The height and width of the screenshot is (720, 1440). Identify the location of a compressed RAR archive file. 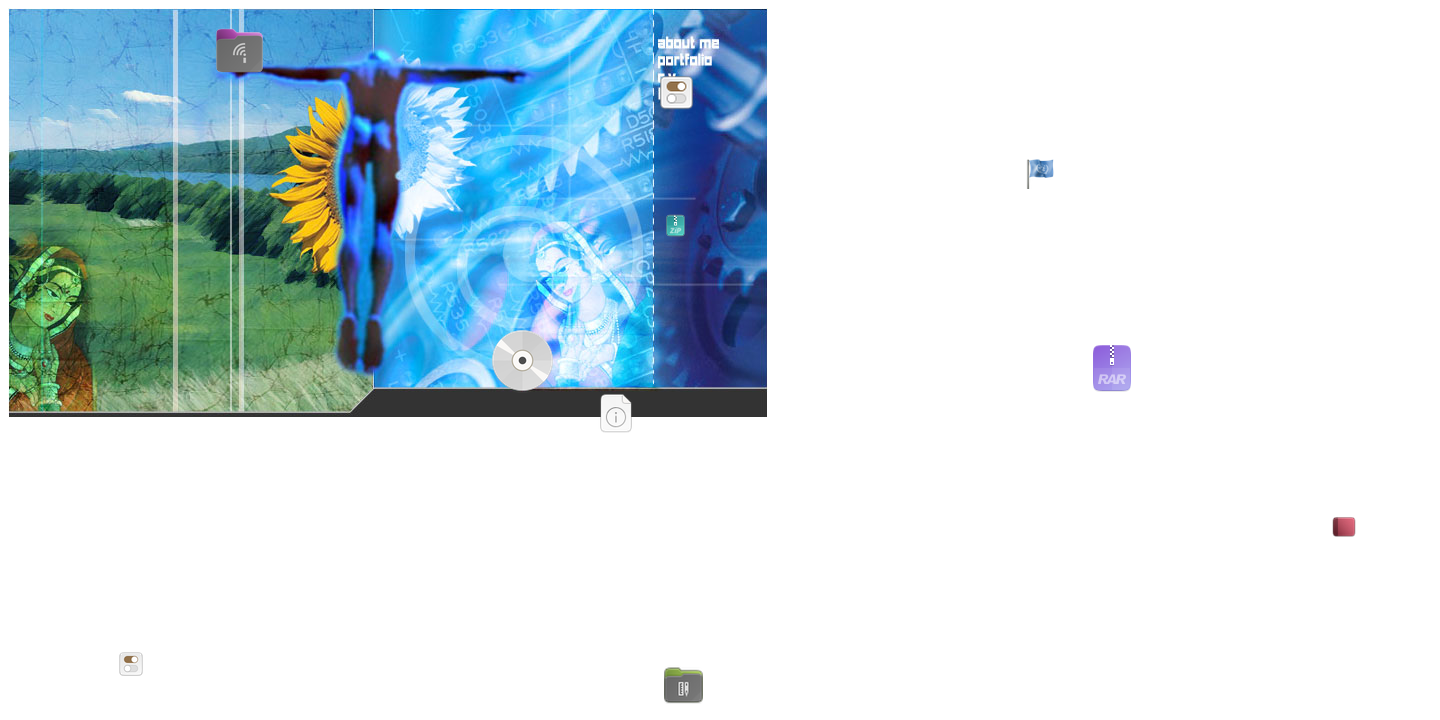
(1112, 368).